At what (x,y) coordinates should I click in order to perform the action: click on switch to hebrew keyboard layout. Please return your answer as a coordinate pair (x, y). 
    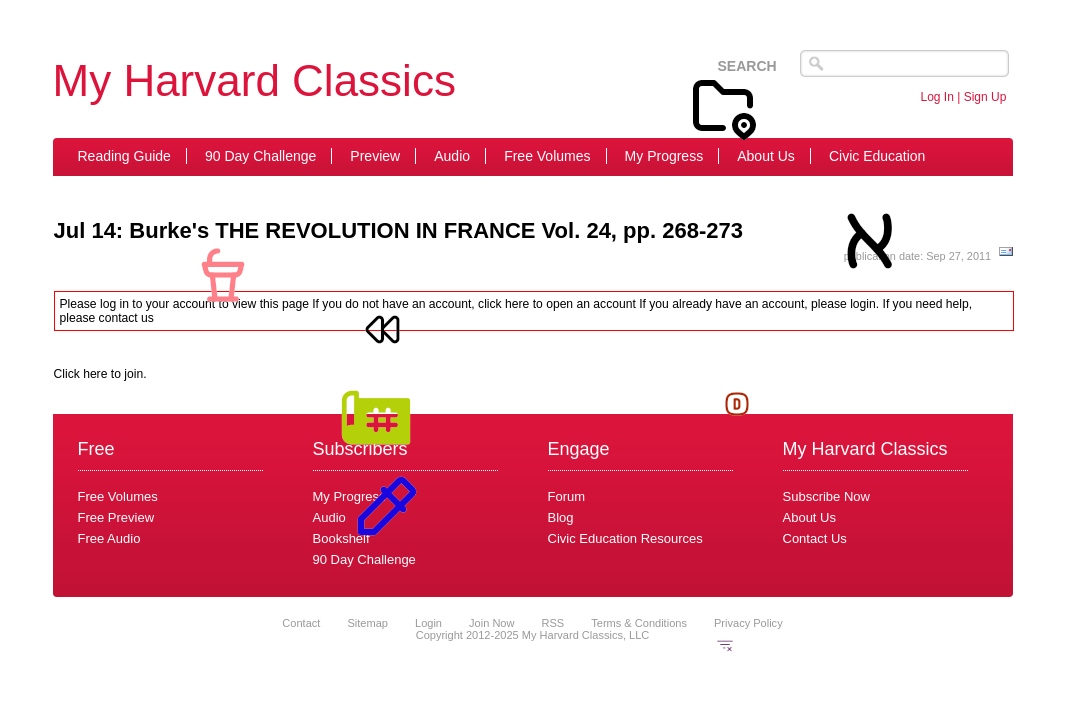
    Looking at the image, I should click on (871, 241).